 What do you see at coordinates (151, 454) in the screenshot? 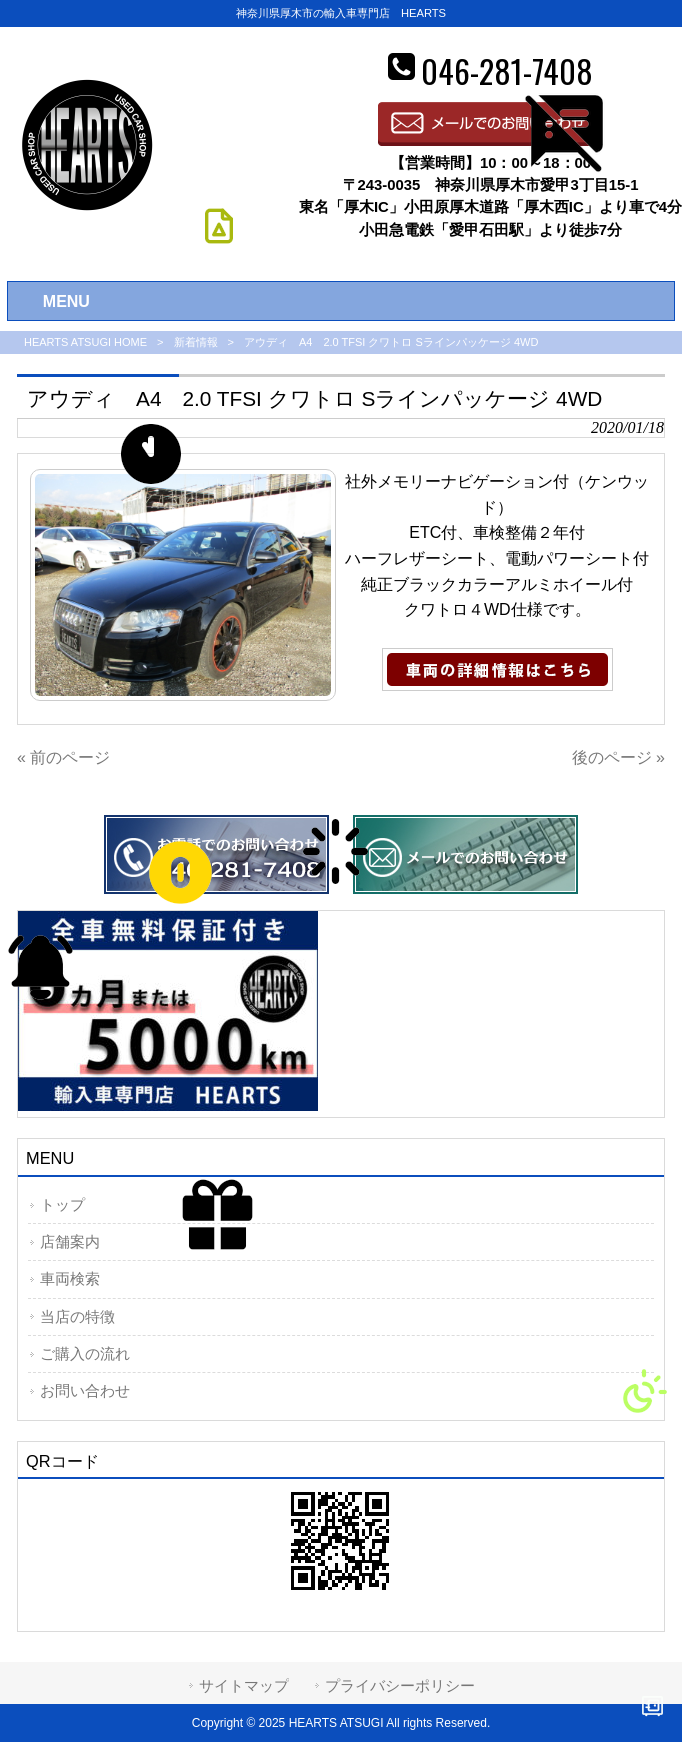
I see `indicates time at 11 o'clock` at bounding box center [151, 454].